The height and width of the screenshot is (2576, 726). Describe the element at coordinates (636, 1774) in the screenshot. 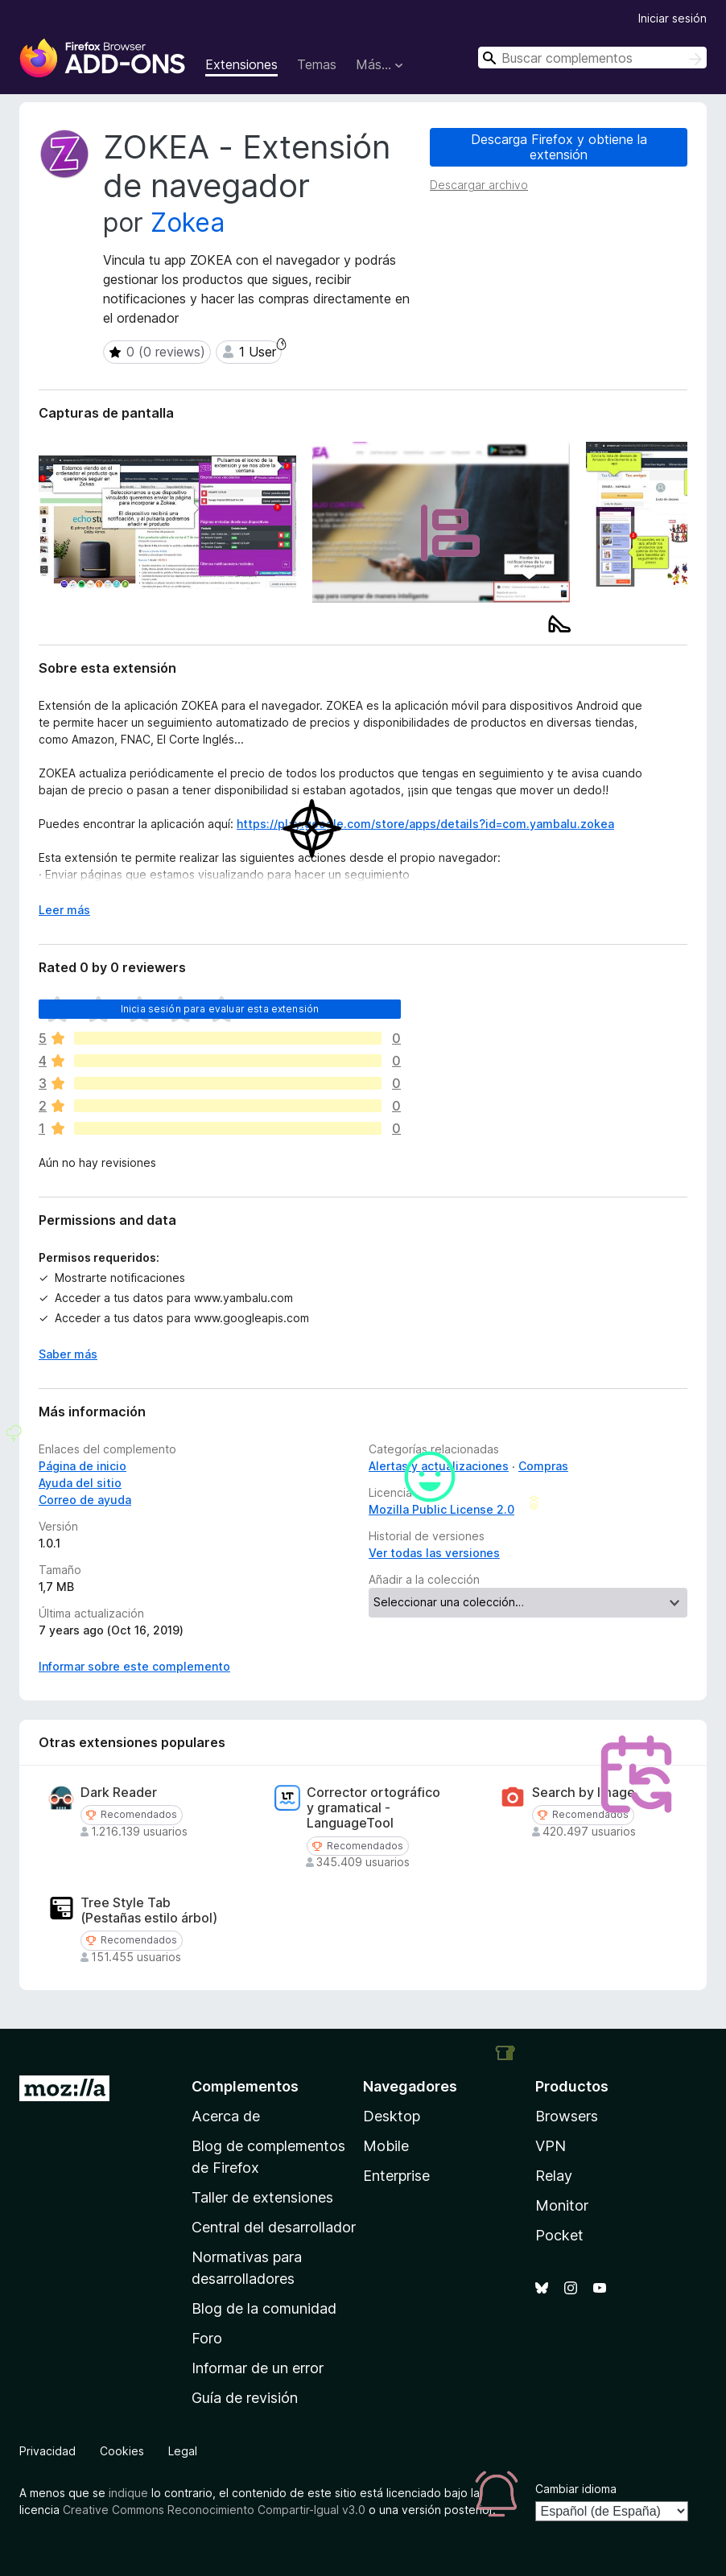

I see `sync calendar with other devices or accounts` at that location.